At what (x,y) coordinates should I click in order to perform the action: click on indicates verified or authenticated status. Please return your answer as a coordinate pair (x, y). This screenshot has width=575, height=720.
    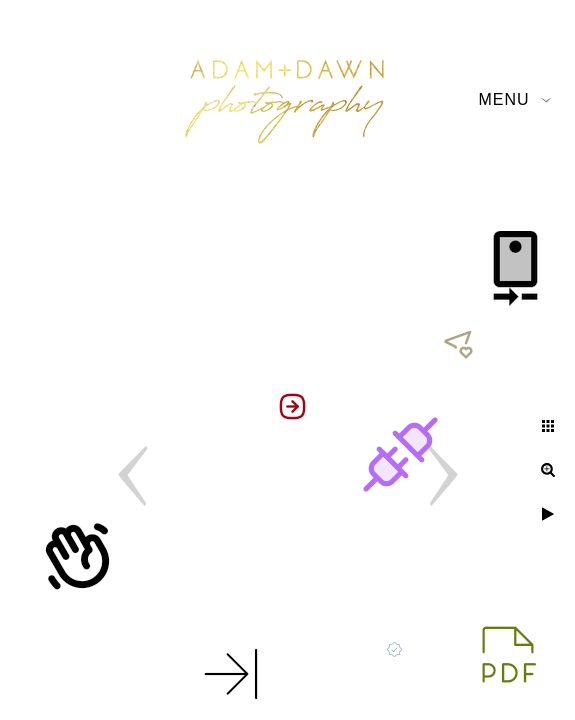
    Looking at the image, I should click on (394, 649).